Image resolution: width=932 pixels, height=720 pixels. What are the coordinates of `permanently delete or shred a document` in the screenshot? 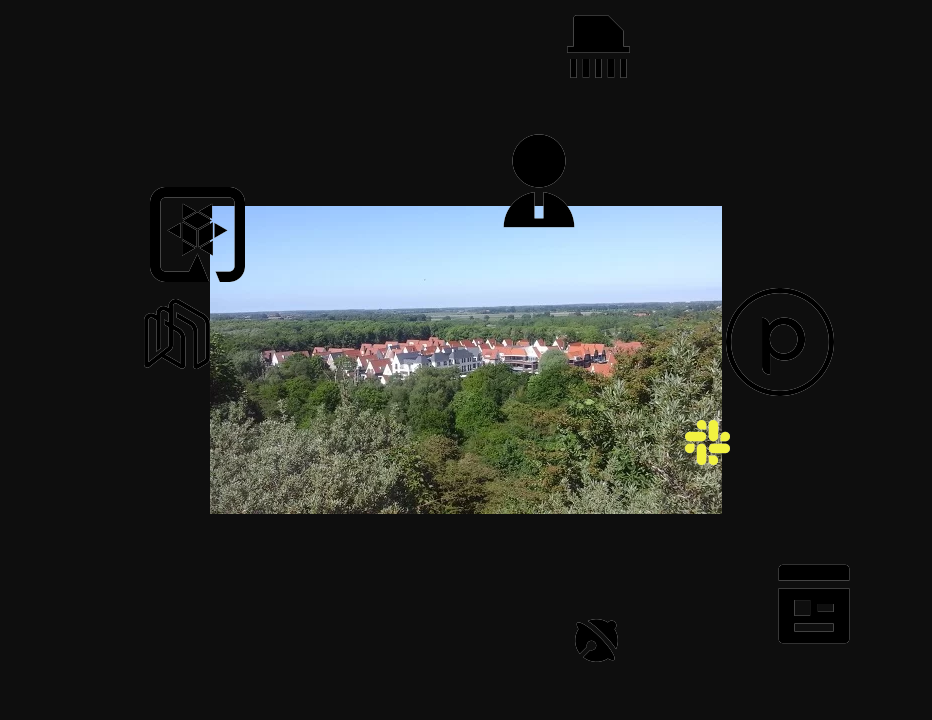 It's located at (598, 46).